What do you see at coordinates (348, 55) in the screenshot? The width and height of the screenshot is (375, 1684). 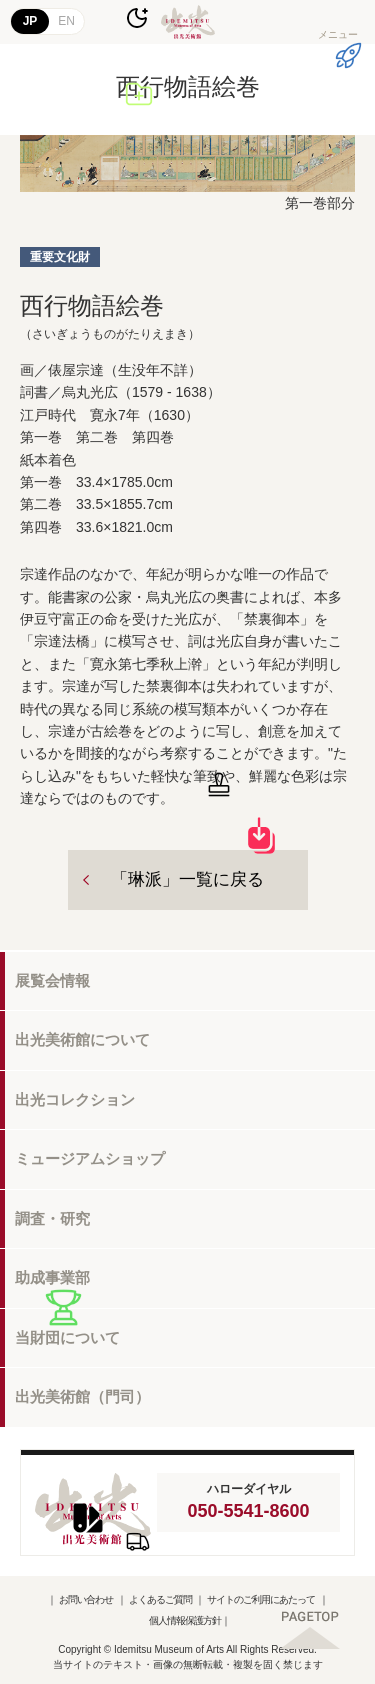 I see `launch or deploy a project` at bounding box center [348, 55].